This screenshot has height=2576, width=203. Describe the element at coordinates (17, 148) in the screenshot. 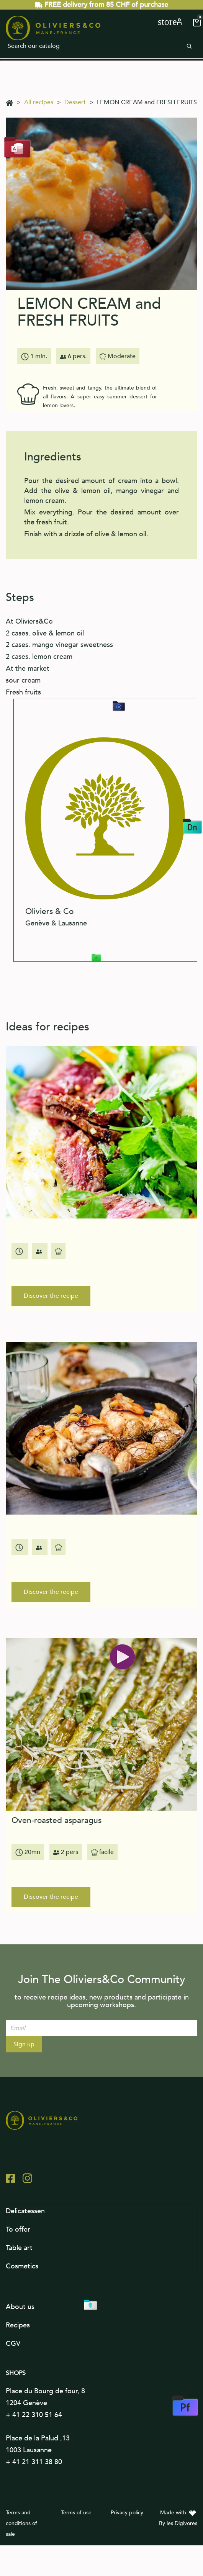

I see `folder containing microsoft access database files` at that location.